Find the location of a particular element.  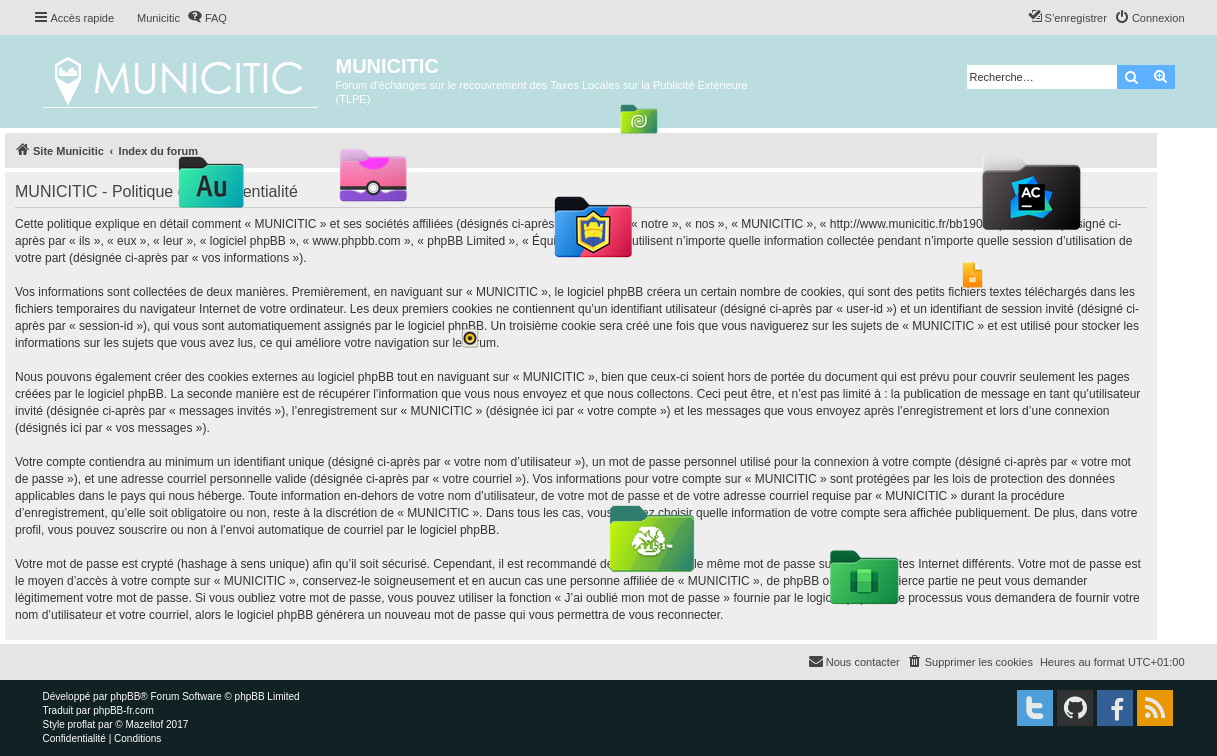

open windows subsystem for android files is located at coordinates (864, 579).